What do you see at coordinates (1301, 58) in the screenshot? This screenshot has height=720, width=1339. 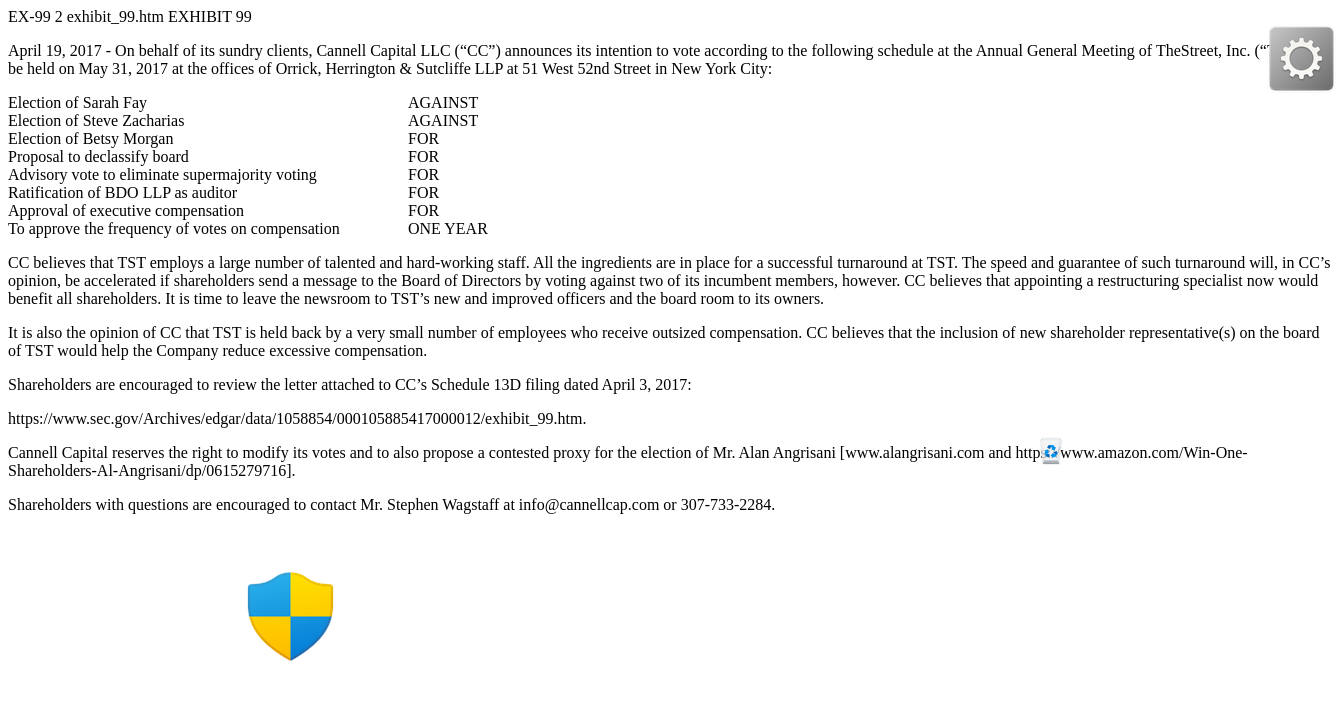 I see `shared library file type indicator` at bounding box center [1301, 58].